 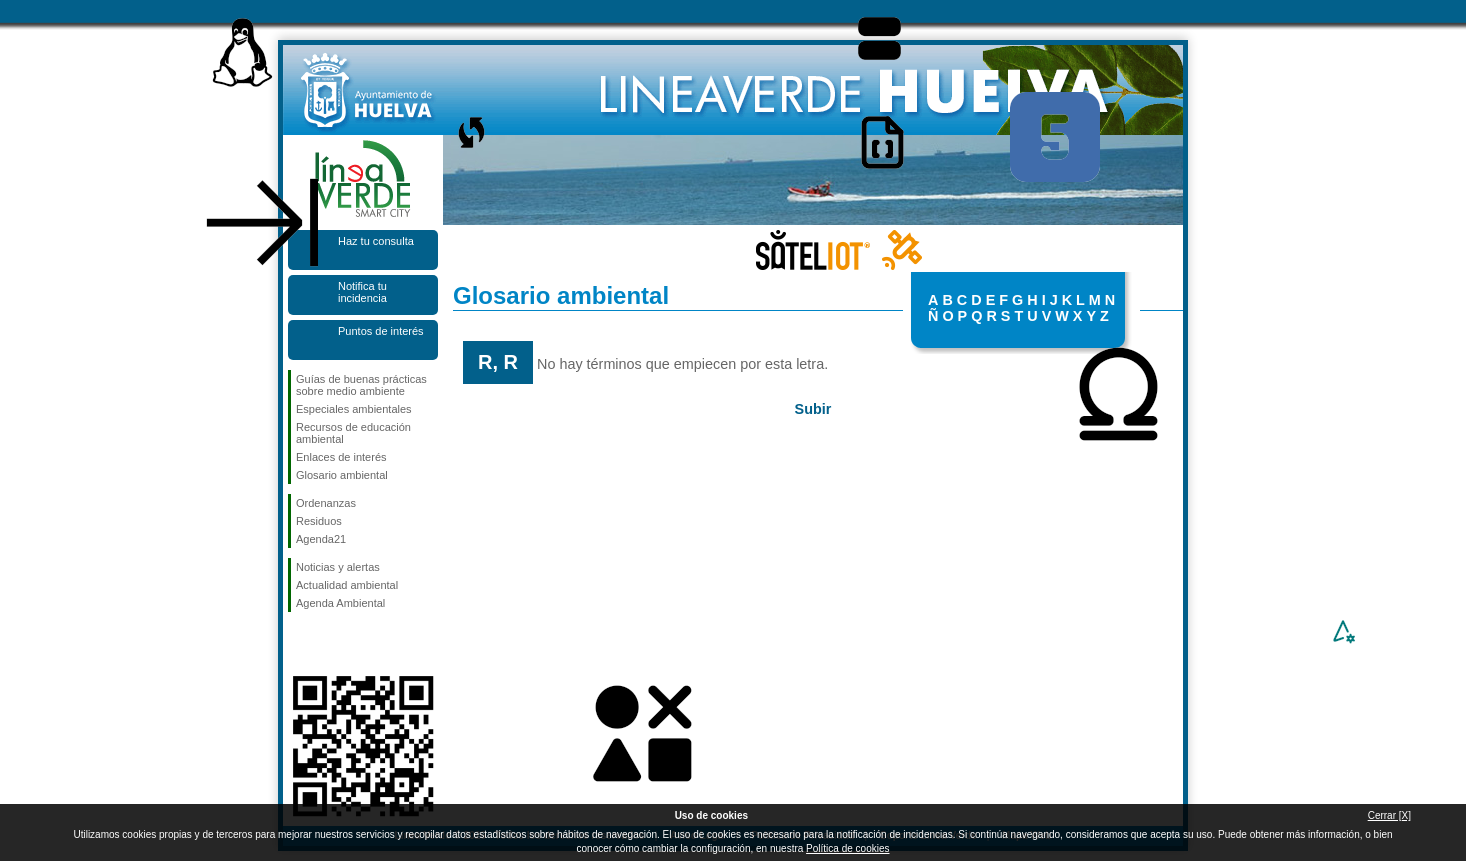 What do you see at coordinates (882, 142) in the screenshot?
I see `view source code file` at bounding box center [882, 142].